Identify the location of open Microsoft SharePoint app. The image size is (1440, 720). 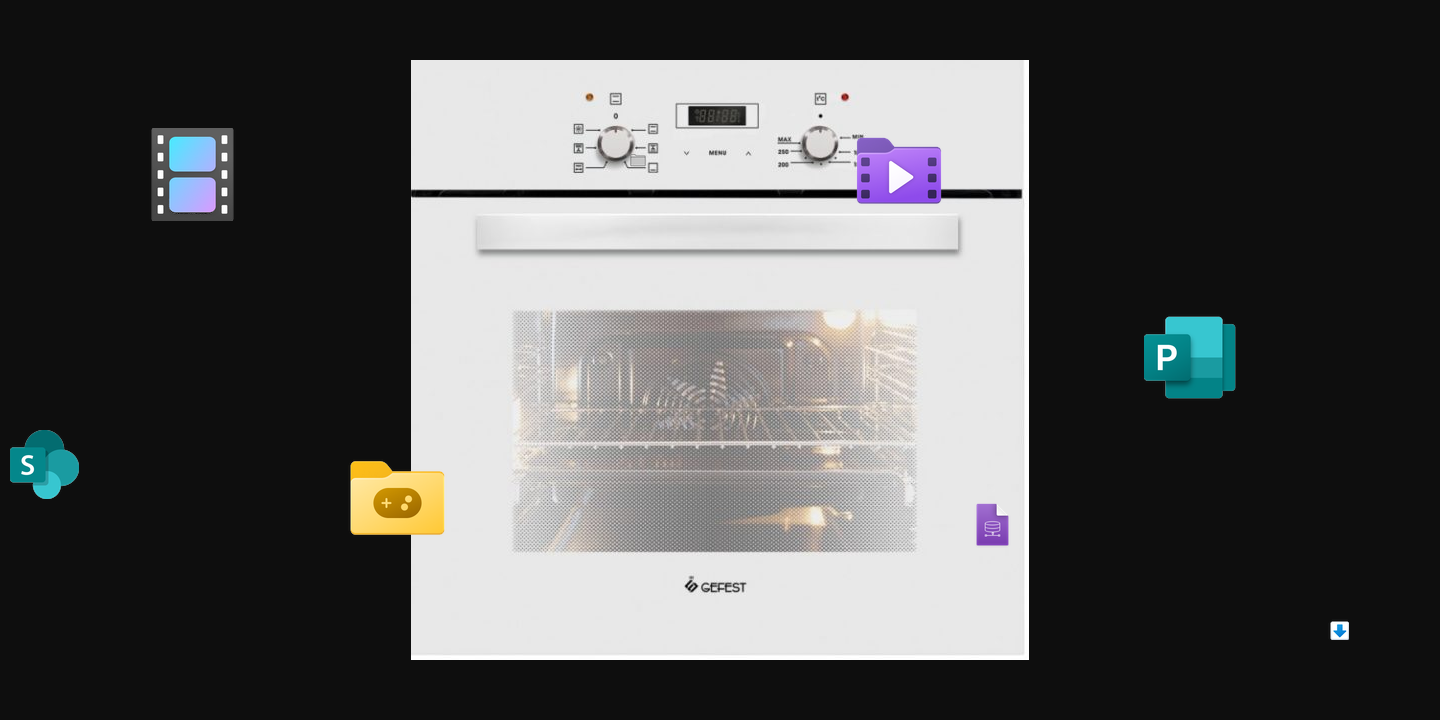
(44, 464).